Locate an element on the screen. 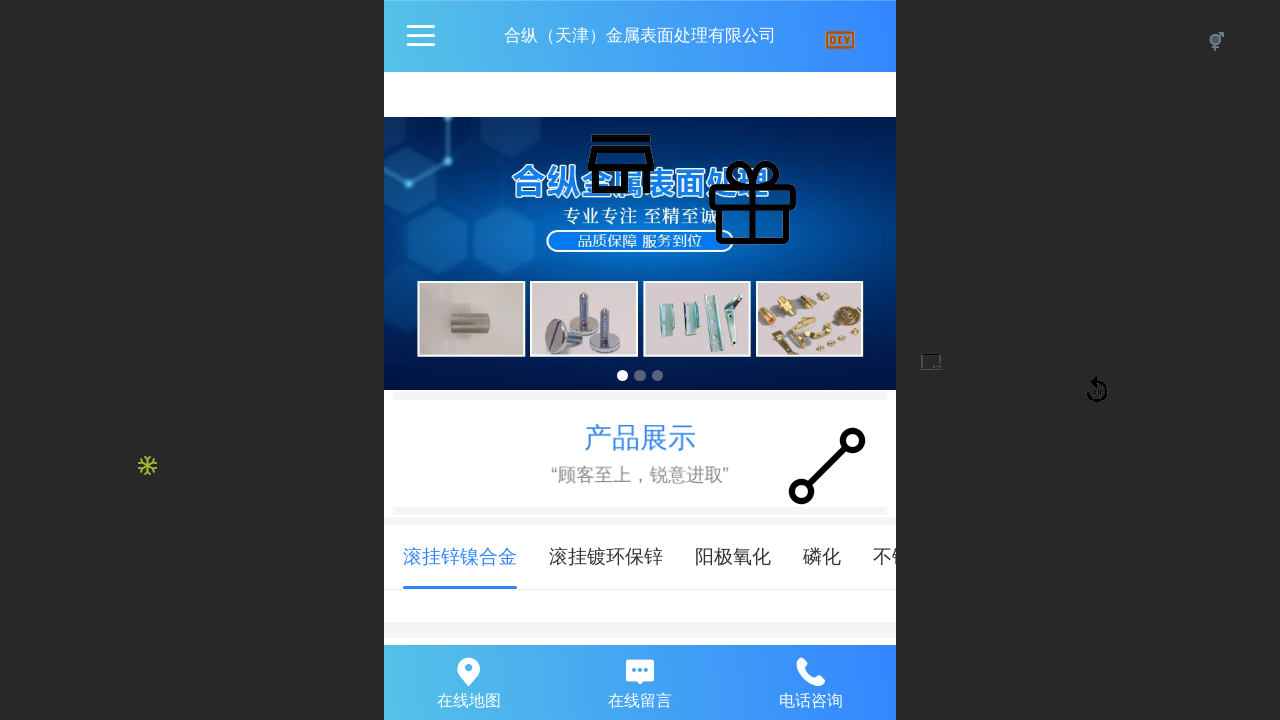  open whiteboard or presentation mode is located at coordinates (931, 362).